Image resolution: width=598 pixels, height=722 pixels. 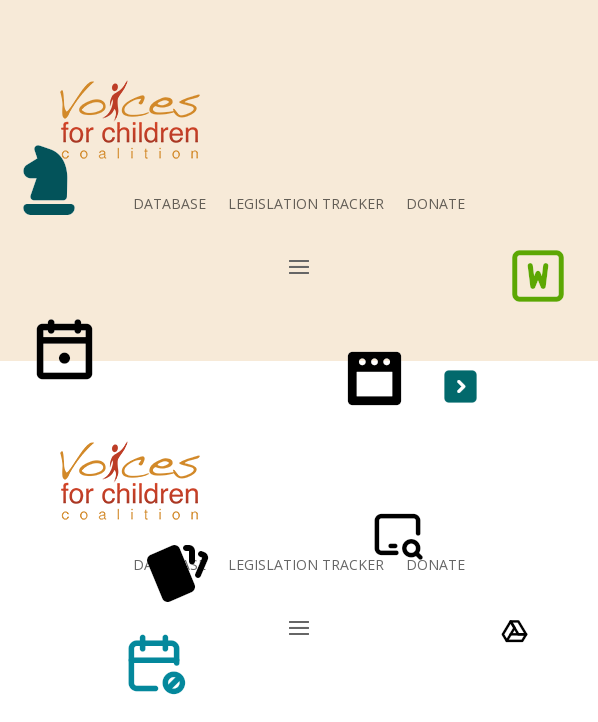 What do you see at coordinates (177, 572) in the screenshot?
I see `view your card collection` at bounding box center [177, 572].